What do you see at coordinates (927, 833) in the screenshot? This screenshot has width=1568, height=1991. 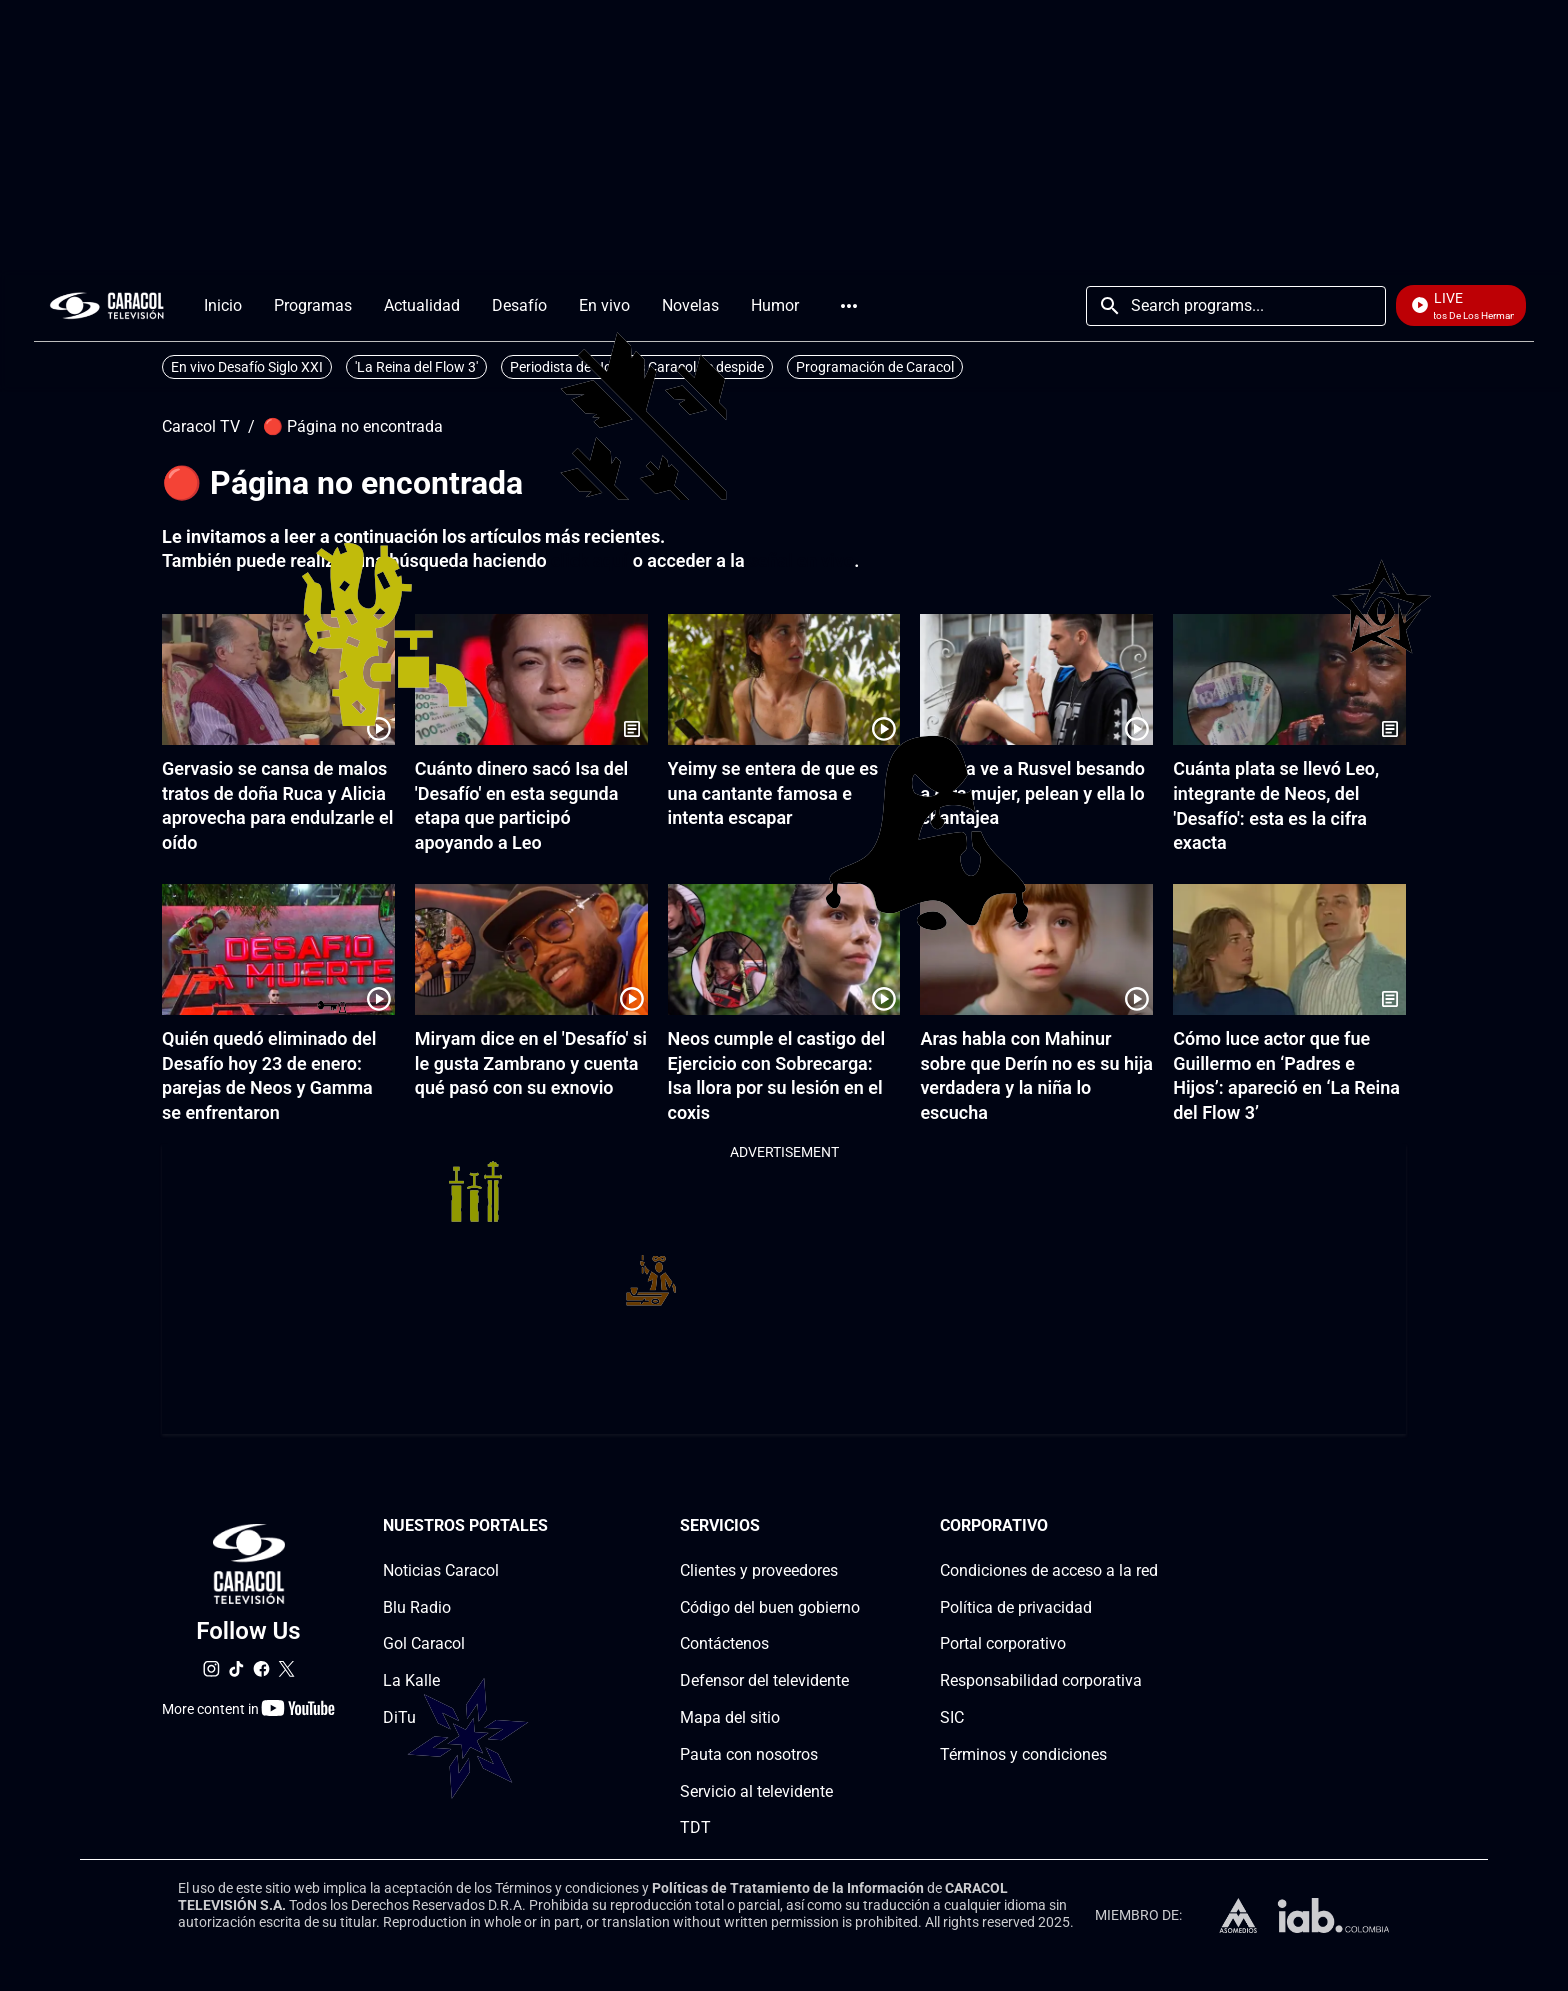 I see `slime enemy or creature in a game interface` at bounding box center [927, 833].